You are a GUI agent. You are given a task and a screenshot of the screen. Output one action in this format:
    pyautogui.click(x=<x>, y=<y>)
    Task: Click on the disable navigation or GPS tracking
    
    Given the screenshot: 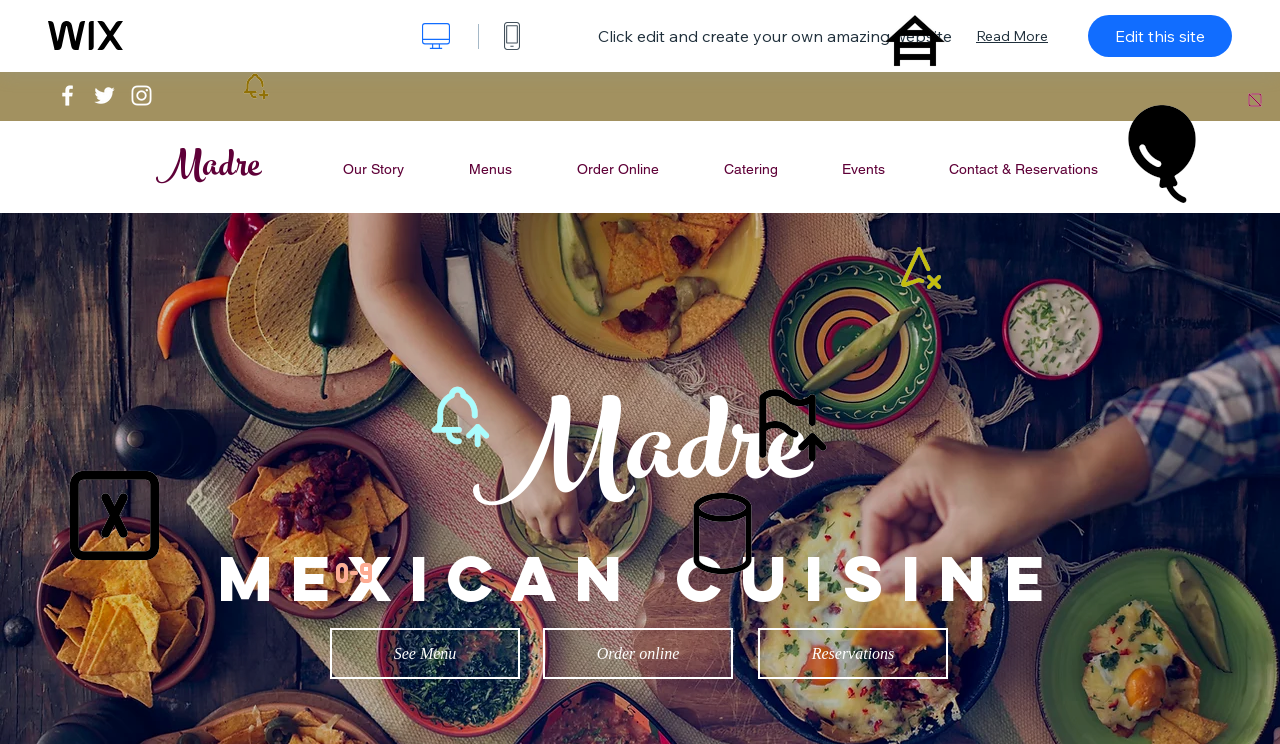 What is the action you would take?
    pyautogui.click(x=919, y=267)
    